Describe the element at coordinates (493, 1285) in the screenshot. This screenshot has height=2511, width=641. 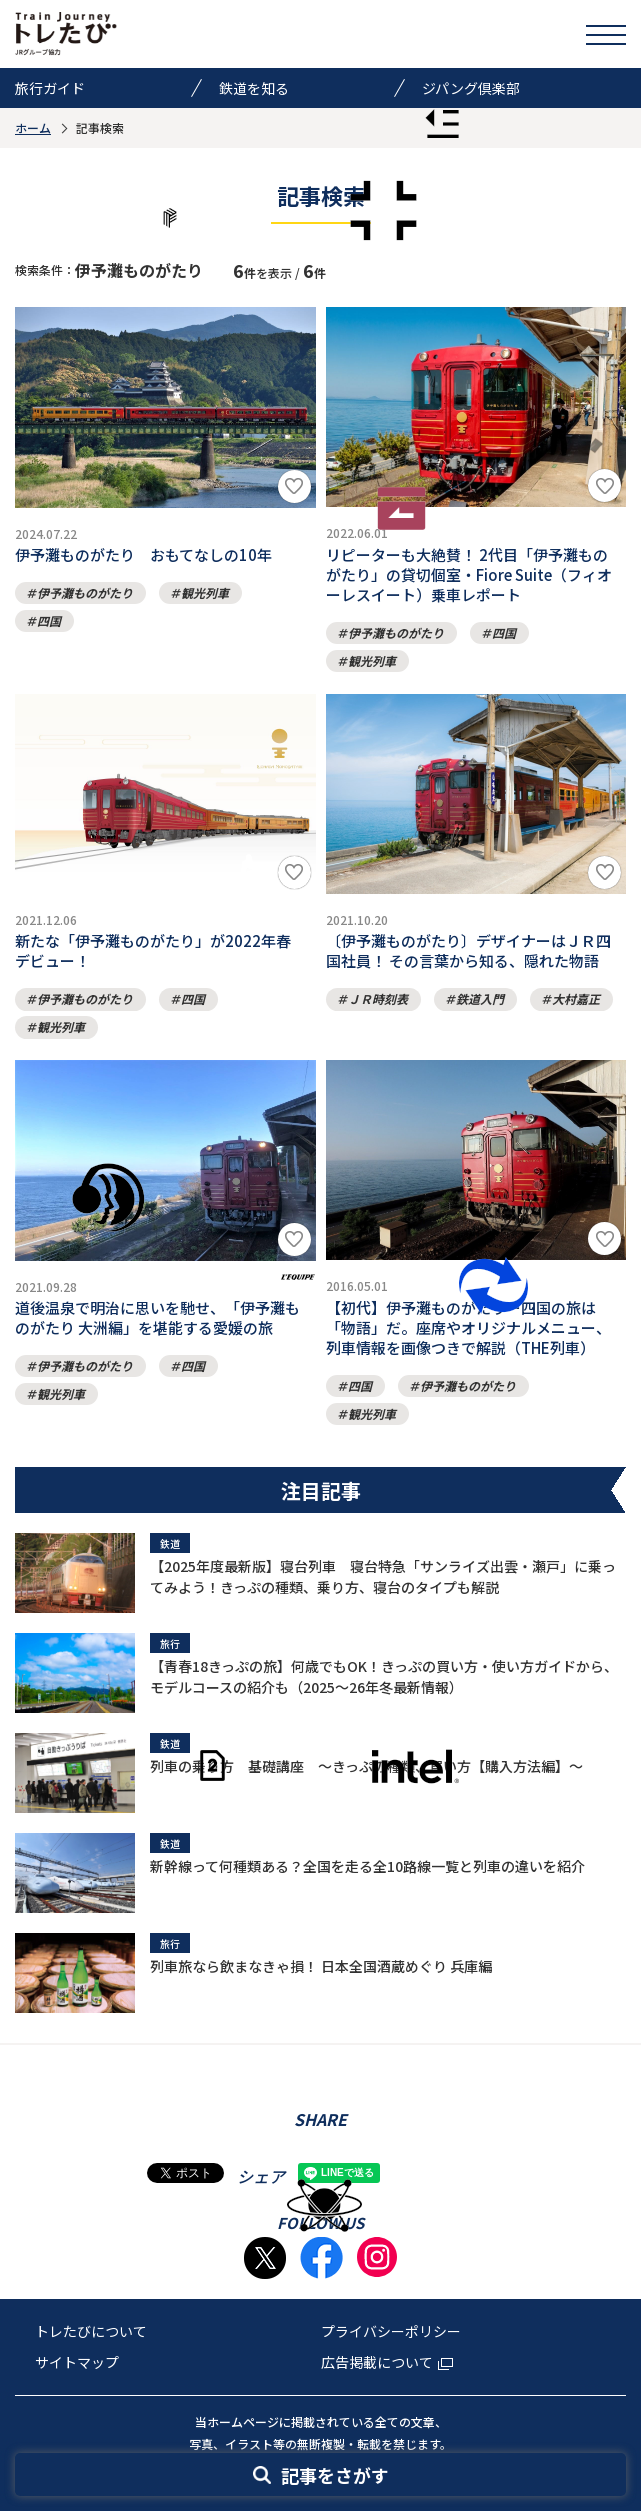
I see `kashflow accounting software logo` at that location.